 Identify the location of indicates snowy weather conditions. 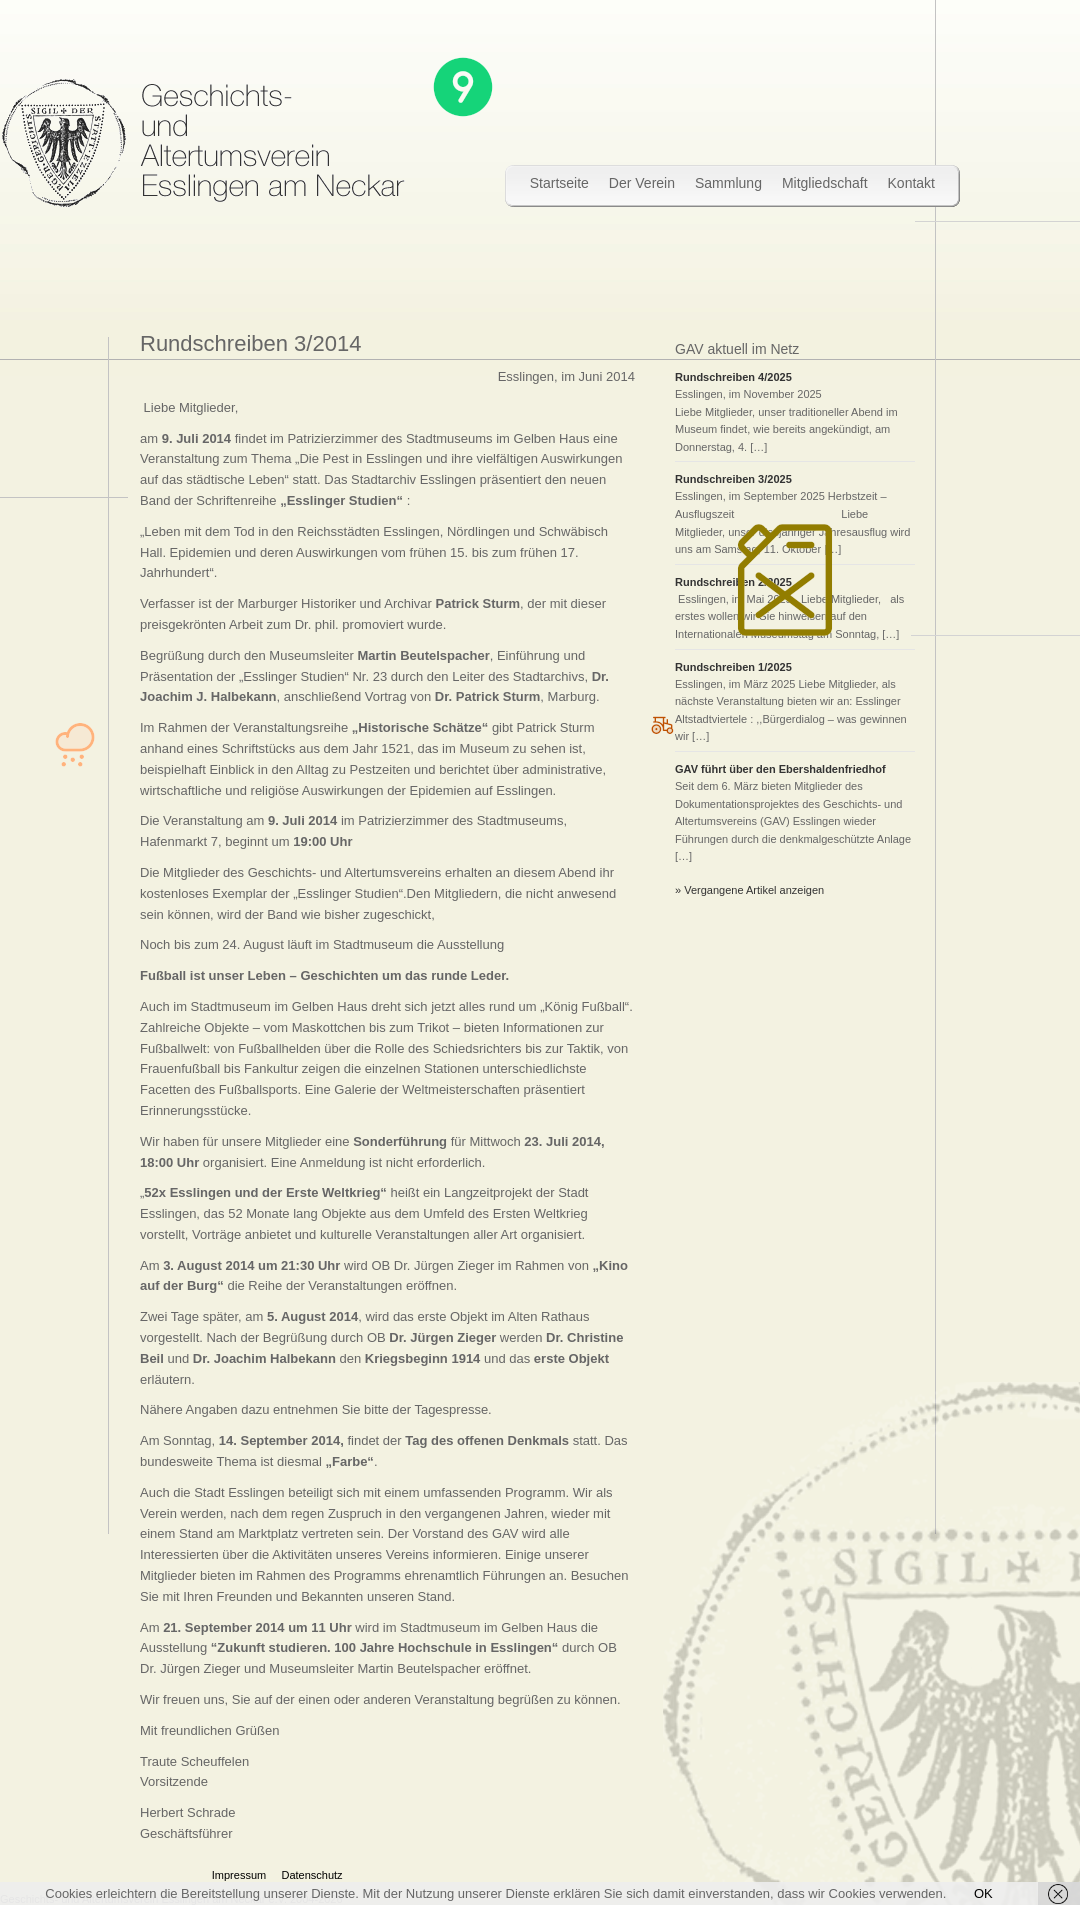
(75, 744).